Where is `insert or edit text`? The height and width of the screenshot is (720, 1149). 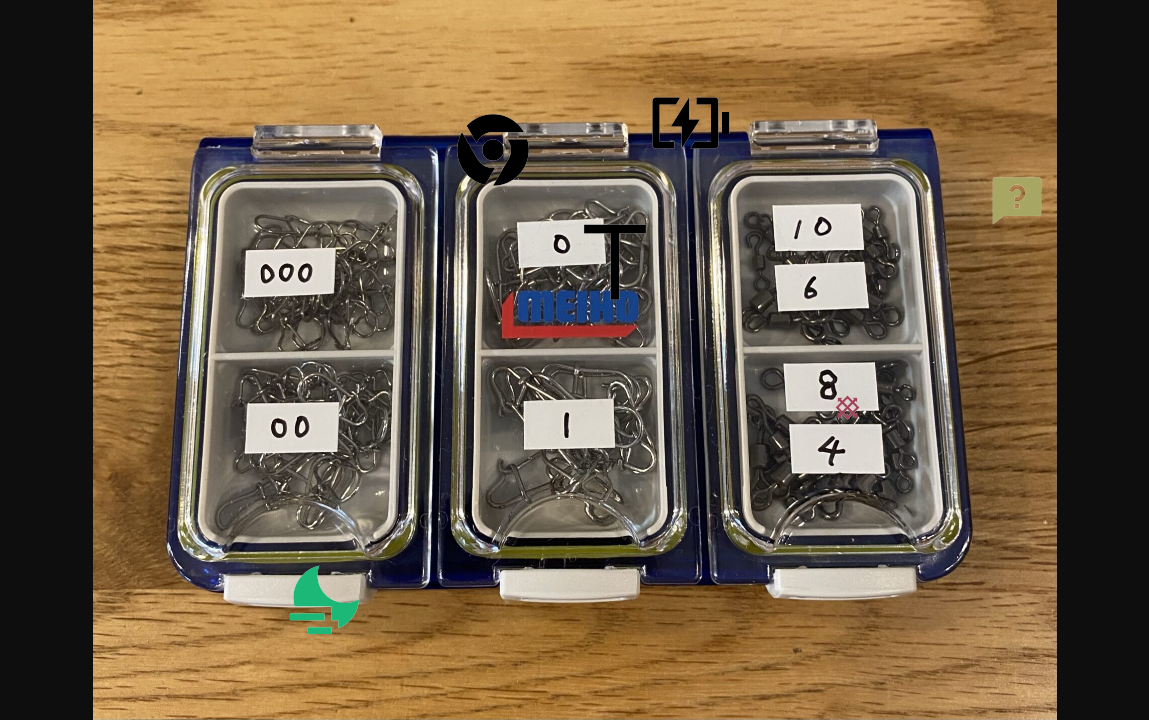 insert or edit text is located at coordinates (615, 260).